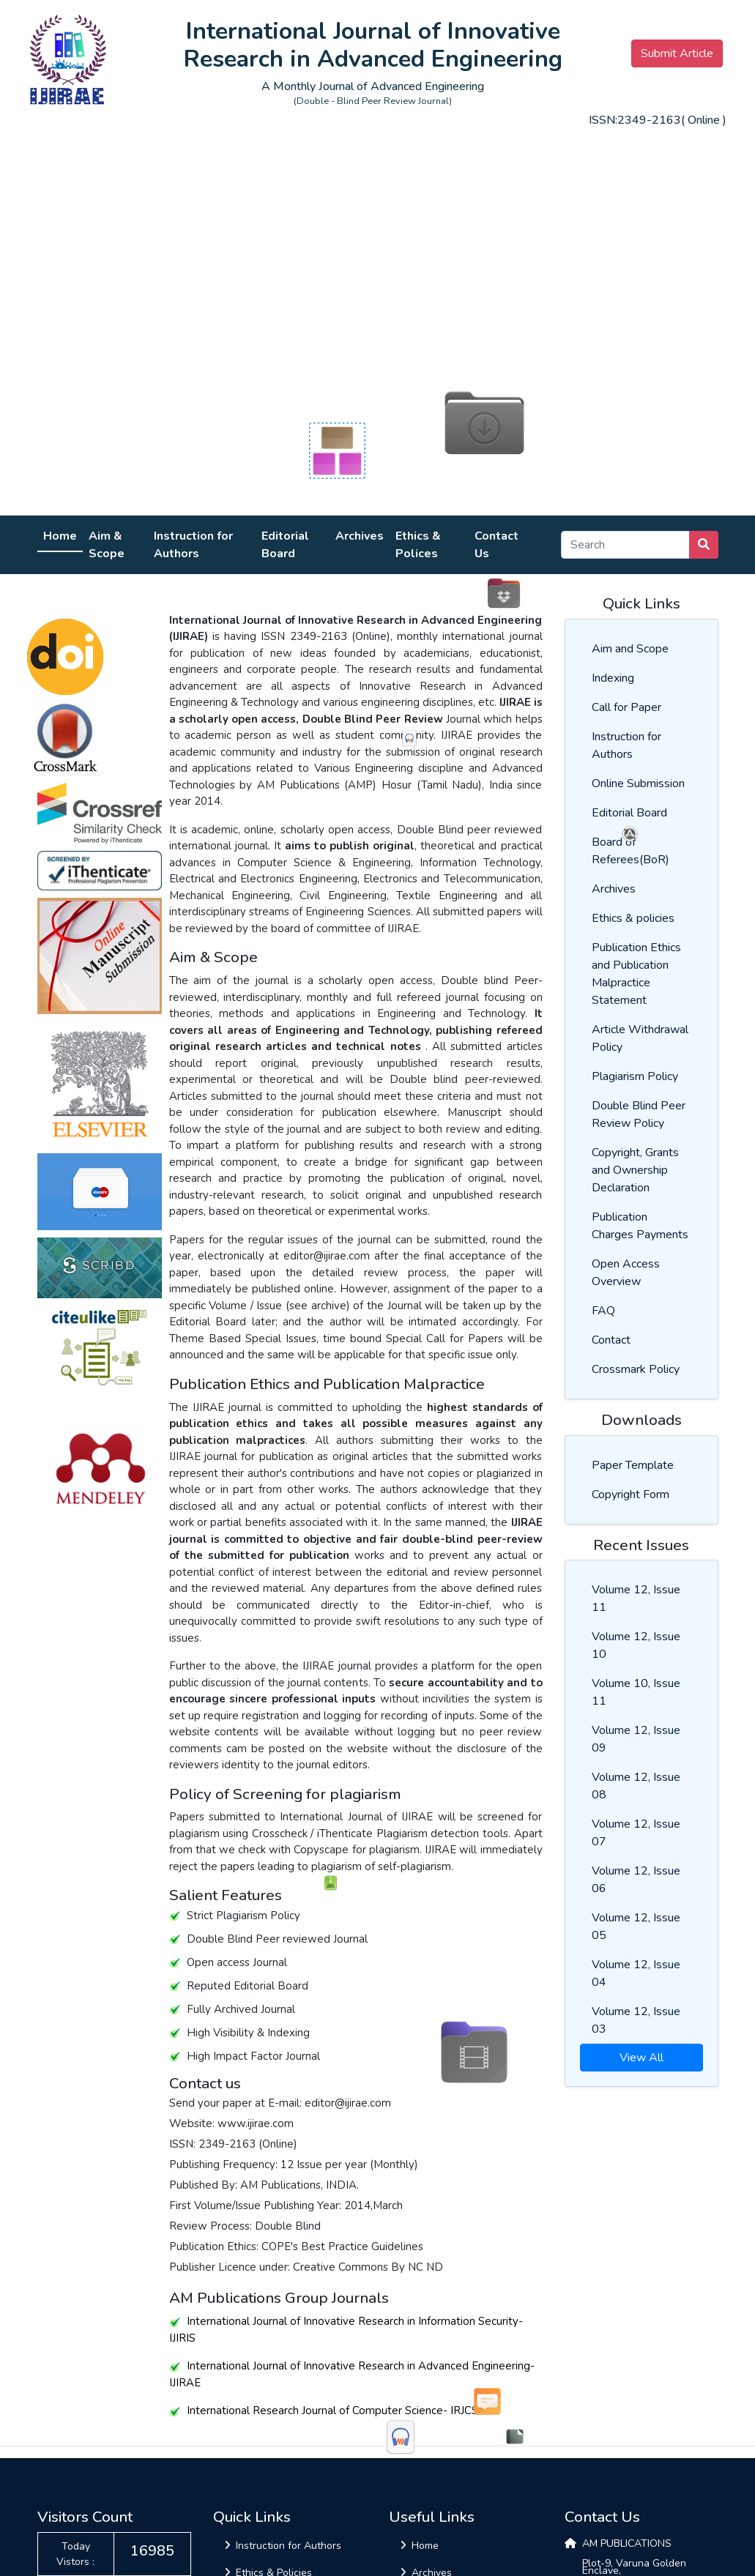  What do you see at coordinates (515, 2436) in the screenshot?
I see `change desktop wallpaper settings` at bounding box center [515, 2436].